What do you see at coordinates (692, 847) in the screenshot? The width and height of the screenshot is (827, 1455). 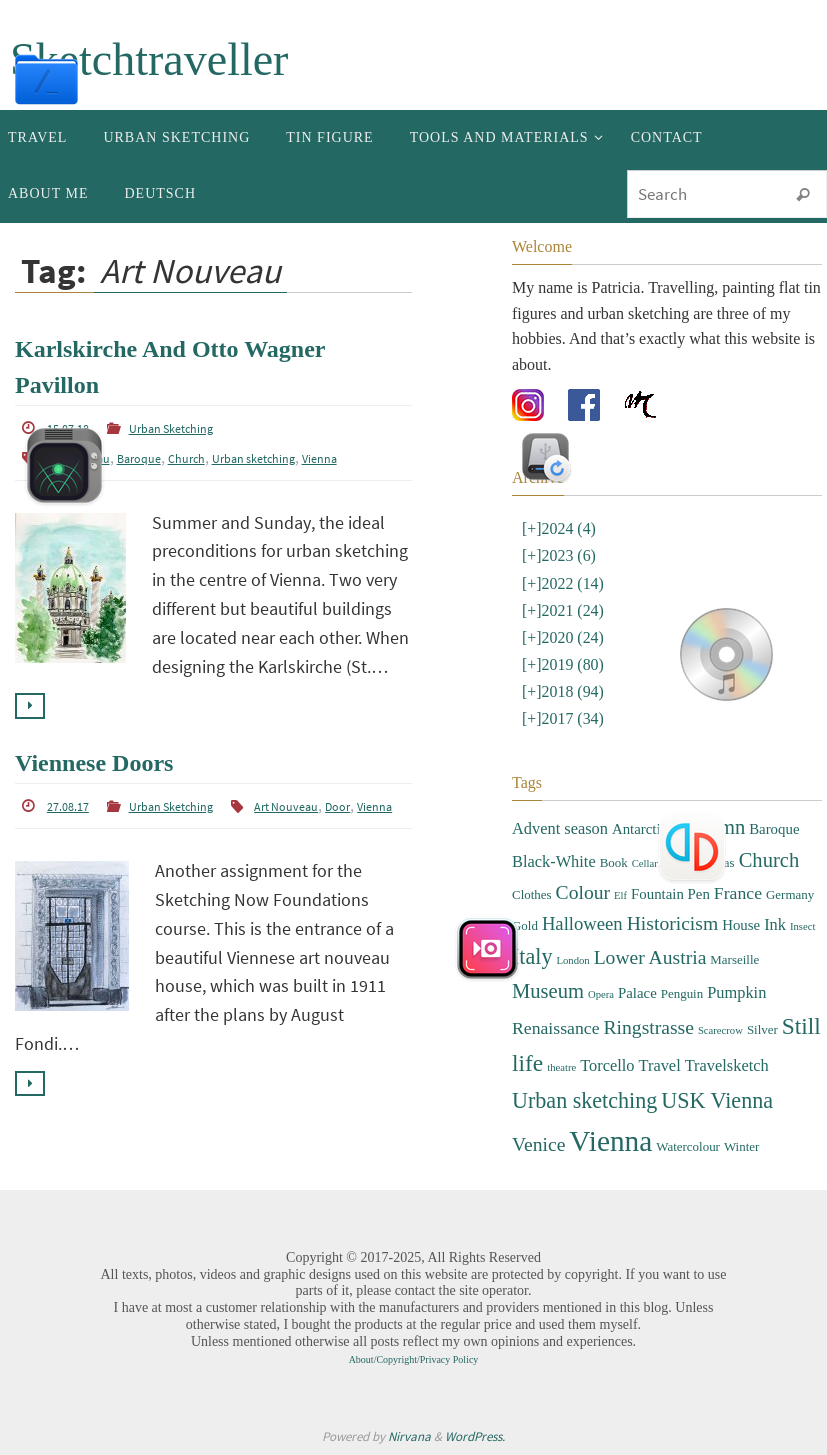 I see `launch yuzu nintendo switch emulator` at bounding box center [692, 847].